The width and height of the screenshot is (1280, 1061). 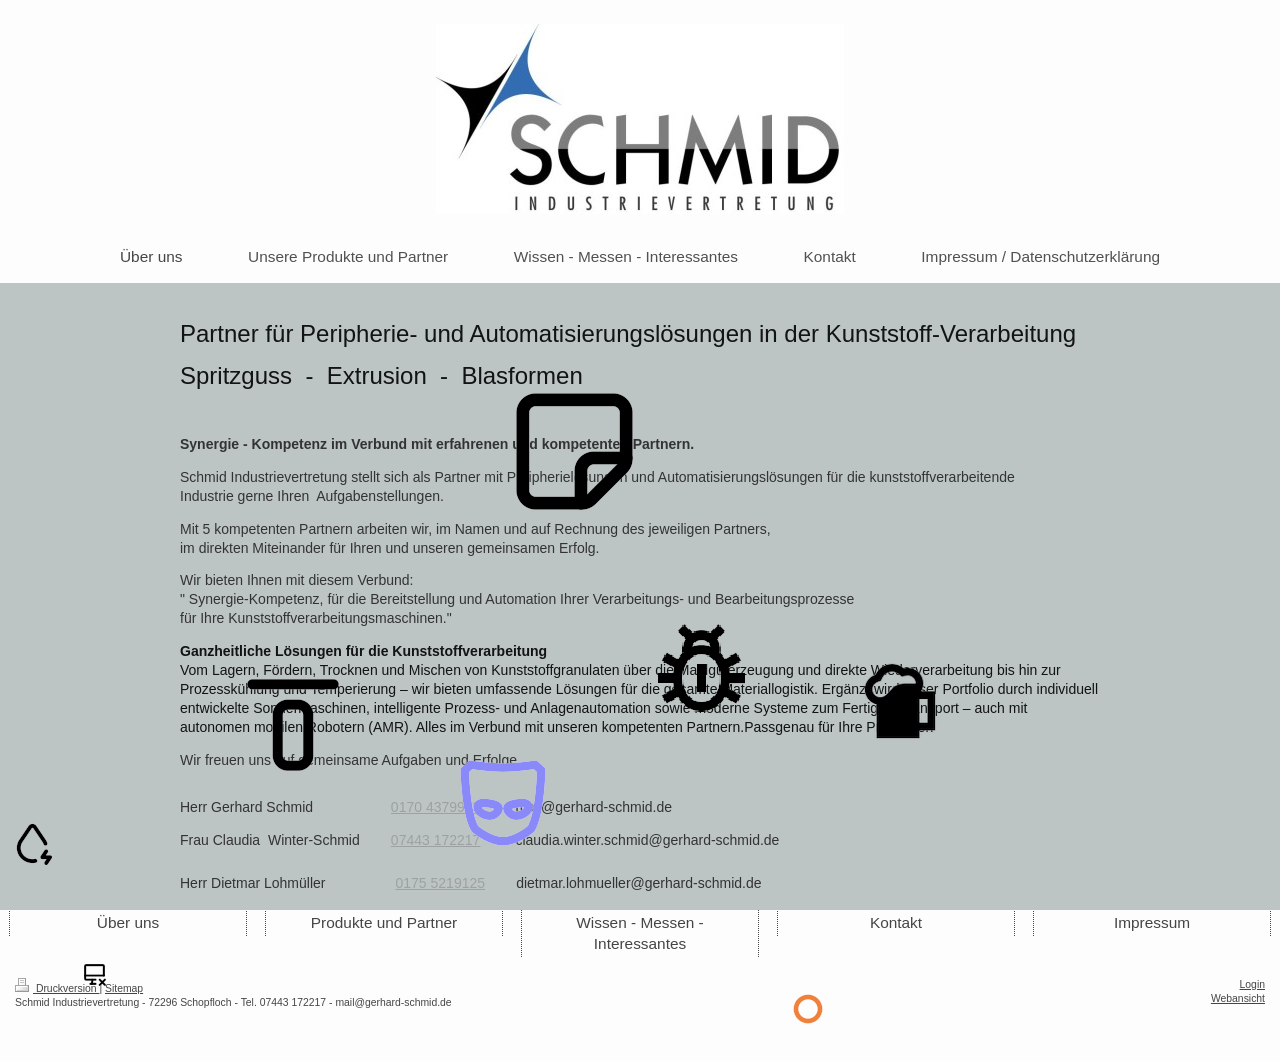 I want to click on access pest control services, so click(x=701, y=668).